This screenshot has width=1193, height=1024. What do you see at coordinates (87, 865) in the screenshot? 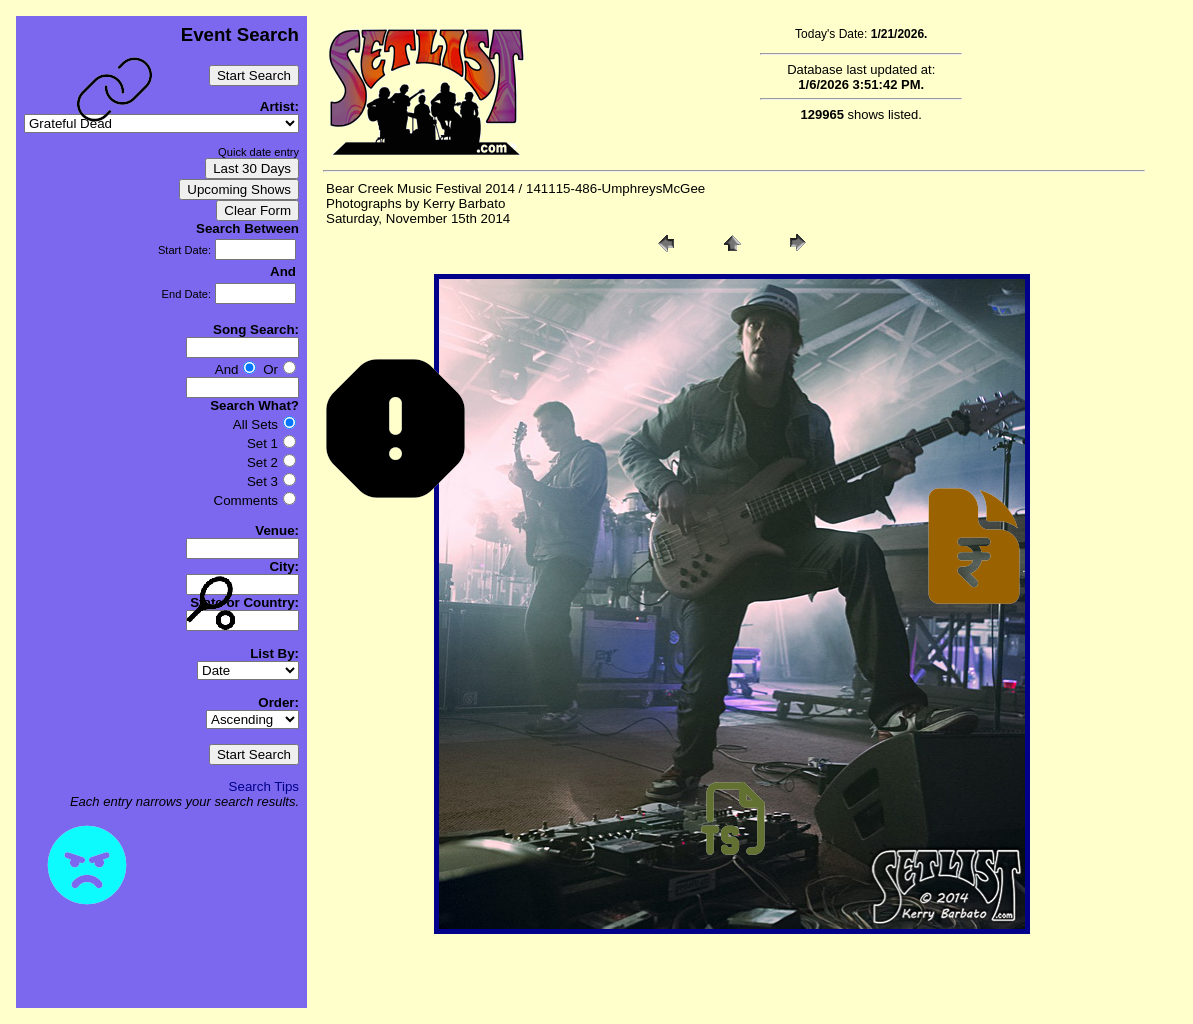
I see `react to a message with anger` at bounding box center [87, 865].